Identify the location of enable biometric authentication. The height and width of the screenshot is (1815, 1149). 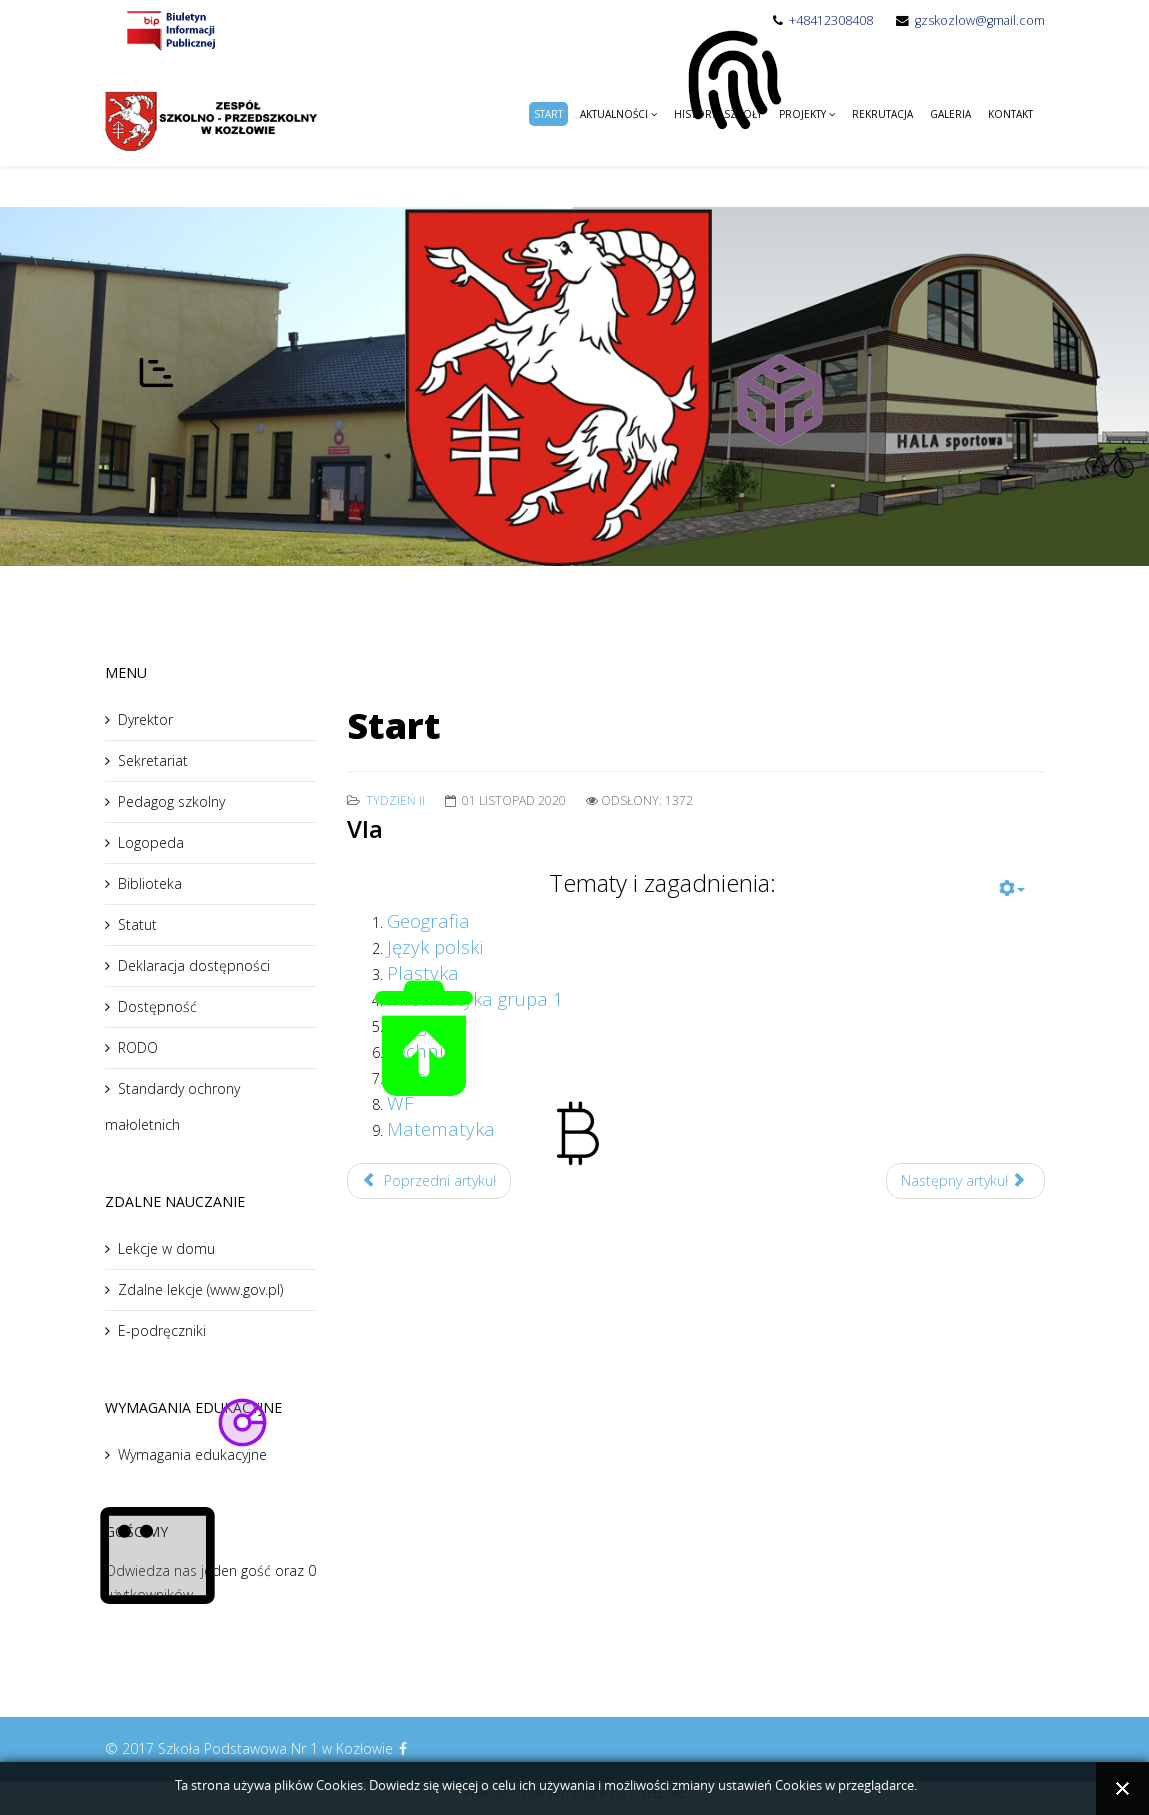
(733, 80).